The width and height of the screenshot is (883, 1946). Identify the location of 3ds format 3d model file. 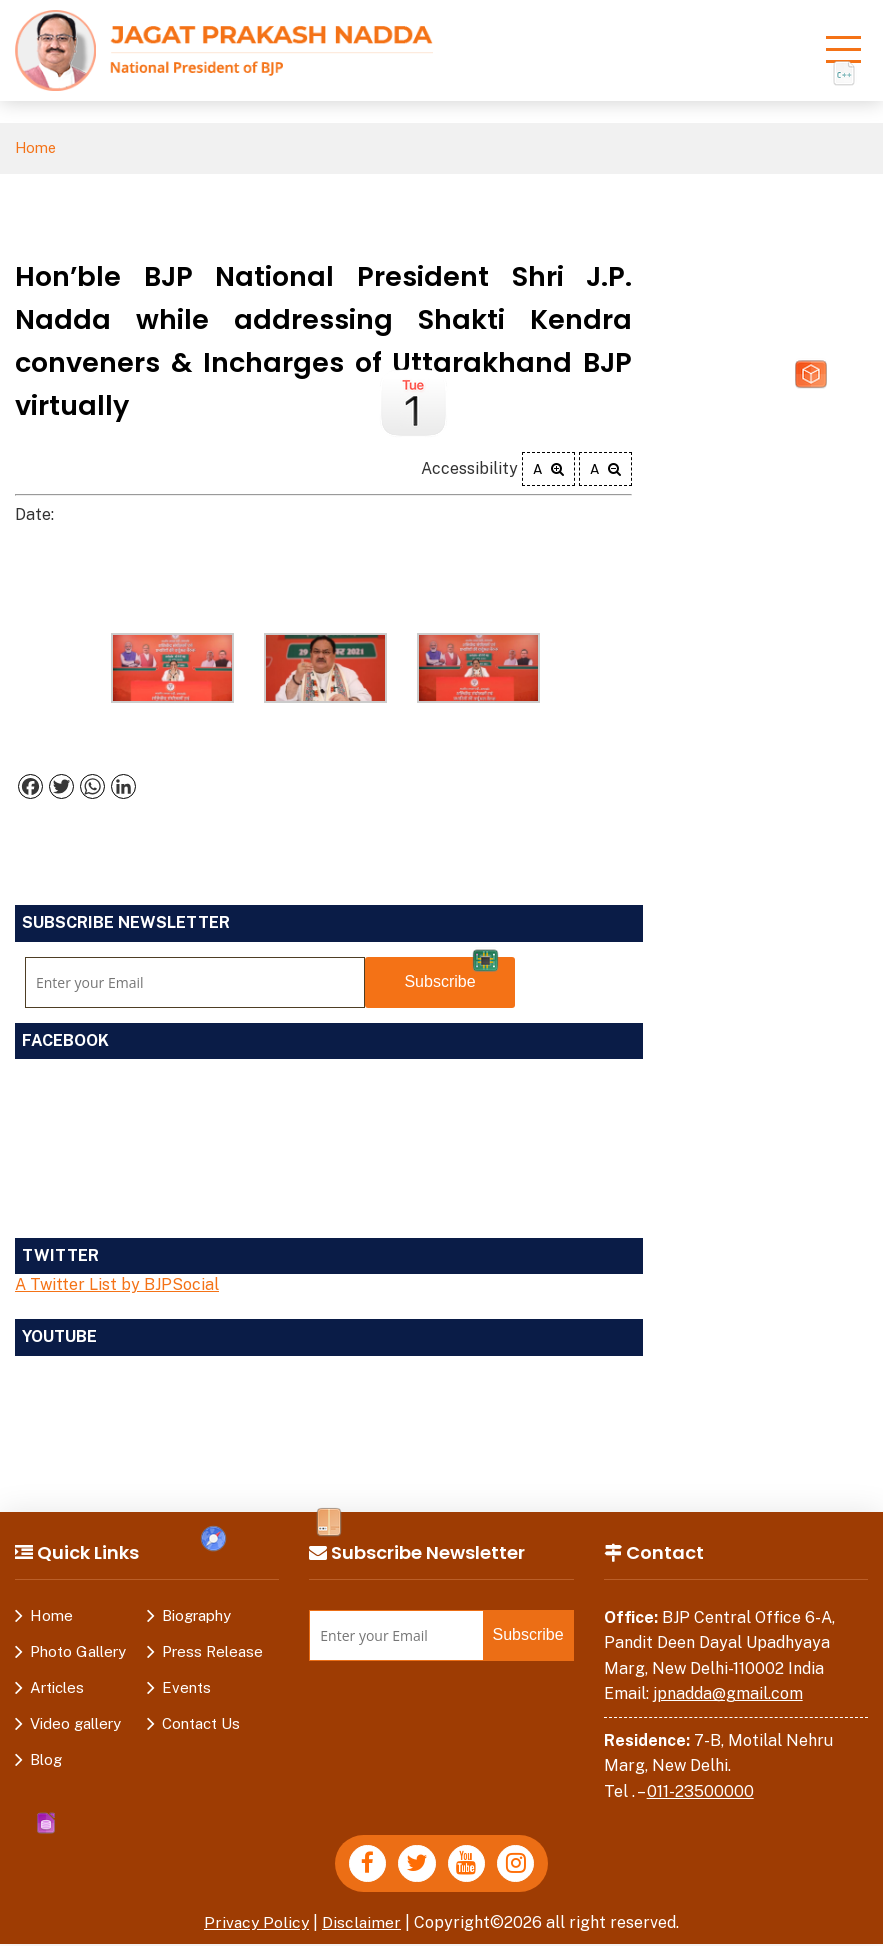
(811, 373).